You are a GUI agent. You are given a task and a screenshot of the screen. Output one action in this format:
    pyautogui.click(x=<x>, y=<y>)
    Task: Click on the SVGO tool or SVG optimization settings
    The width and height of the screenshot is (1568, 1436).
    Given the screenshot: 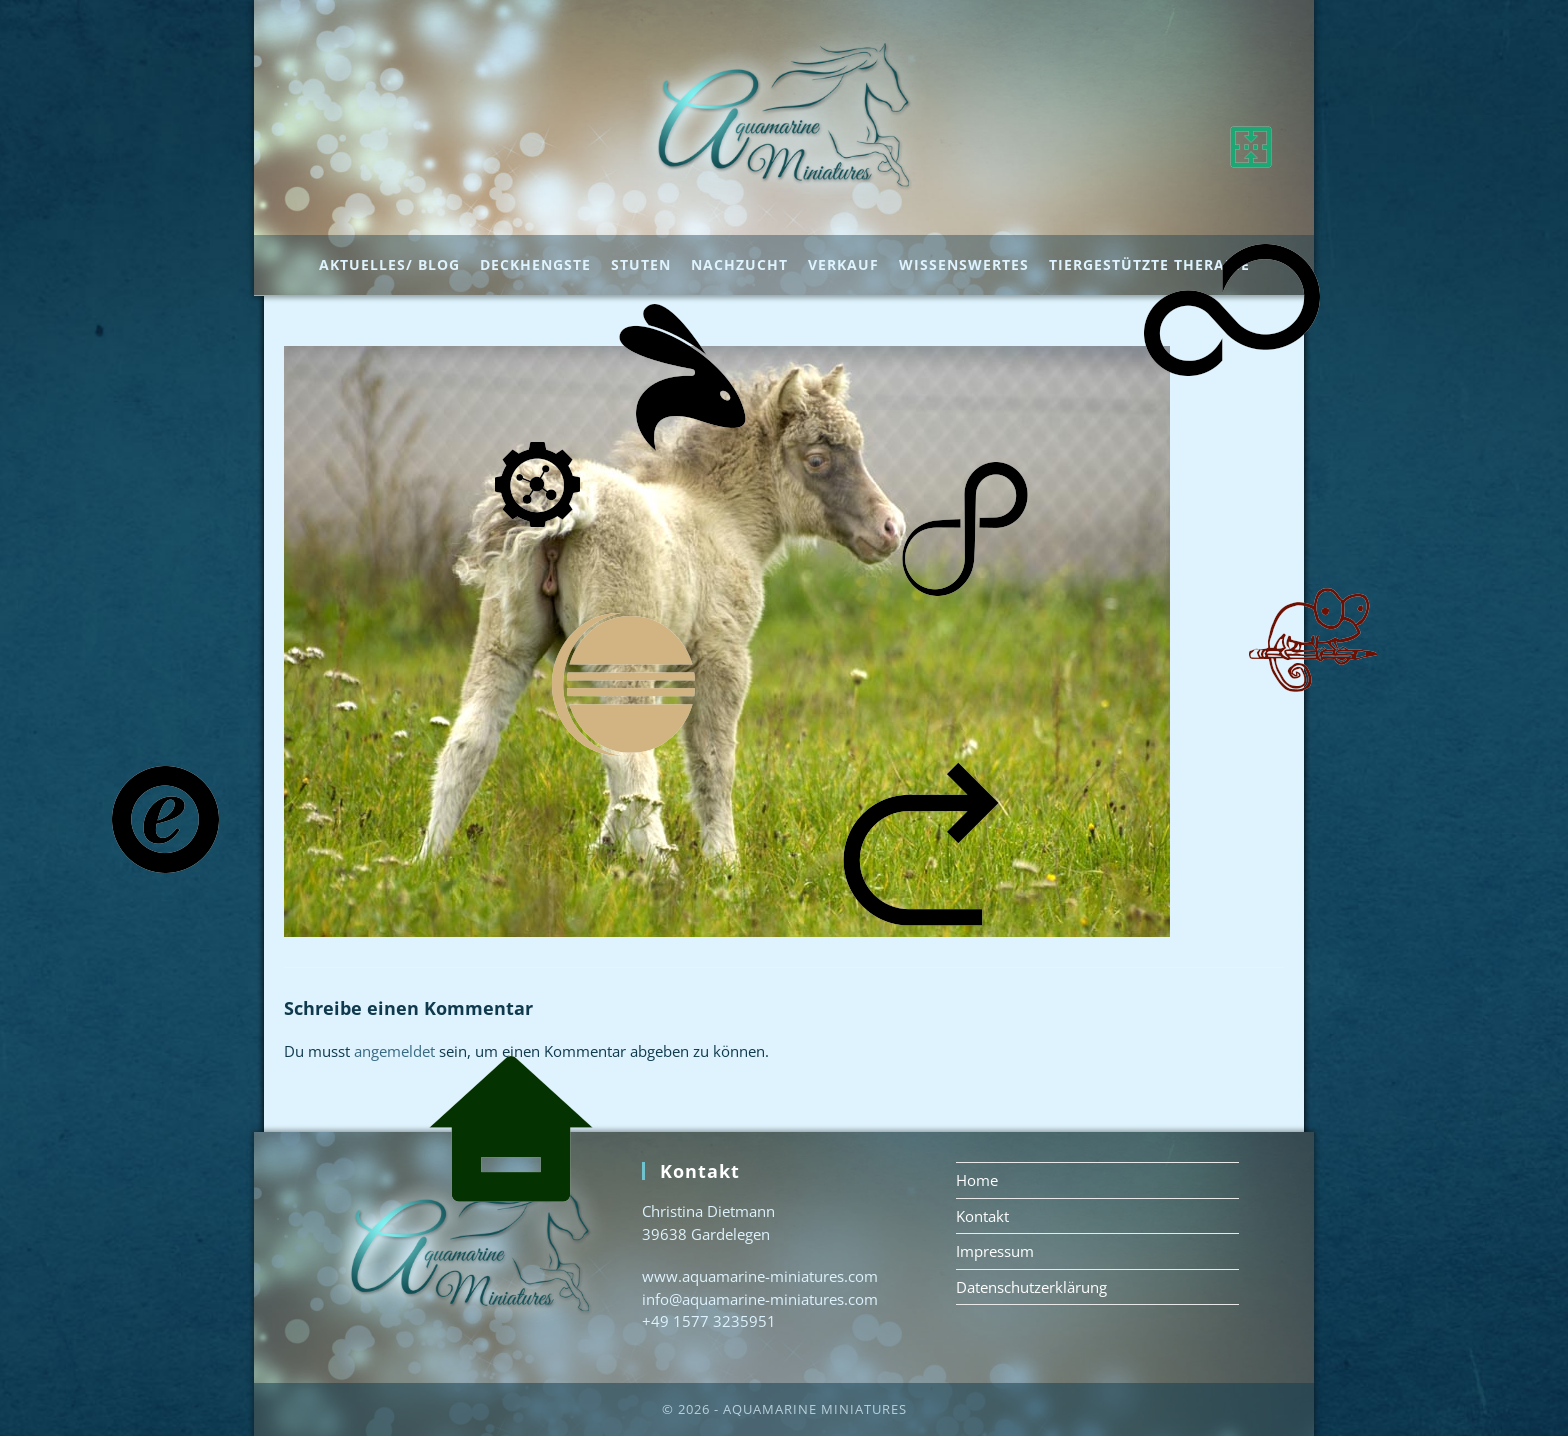 What is the action you would take?
    pyautogui.click(x=537, y=484)
    